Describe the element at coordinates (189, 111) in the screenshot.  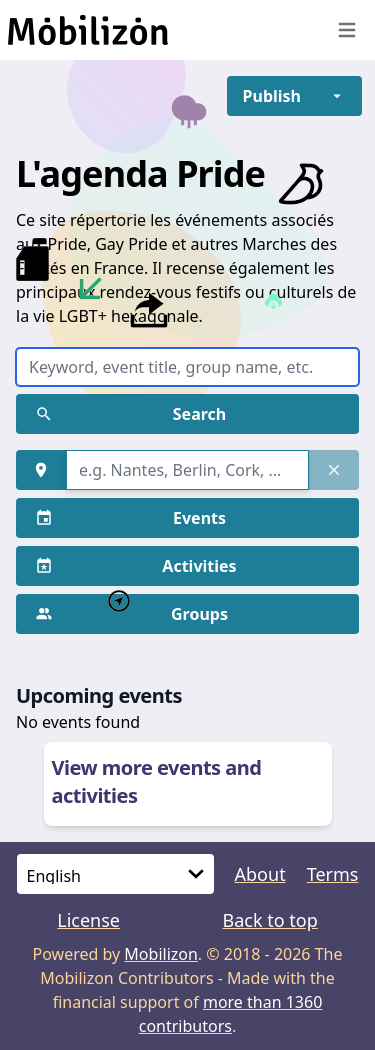
I see `indicates heavy rain or showers in weather forecast` at that location.